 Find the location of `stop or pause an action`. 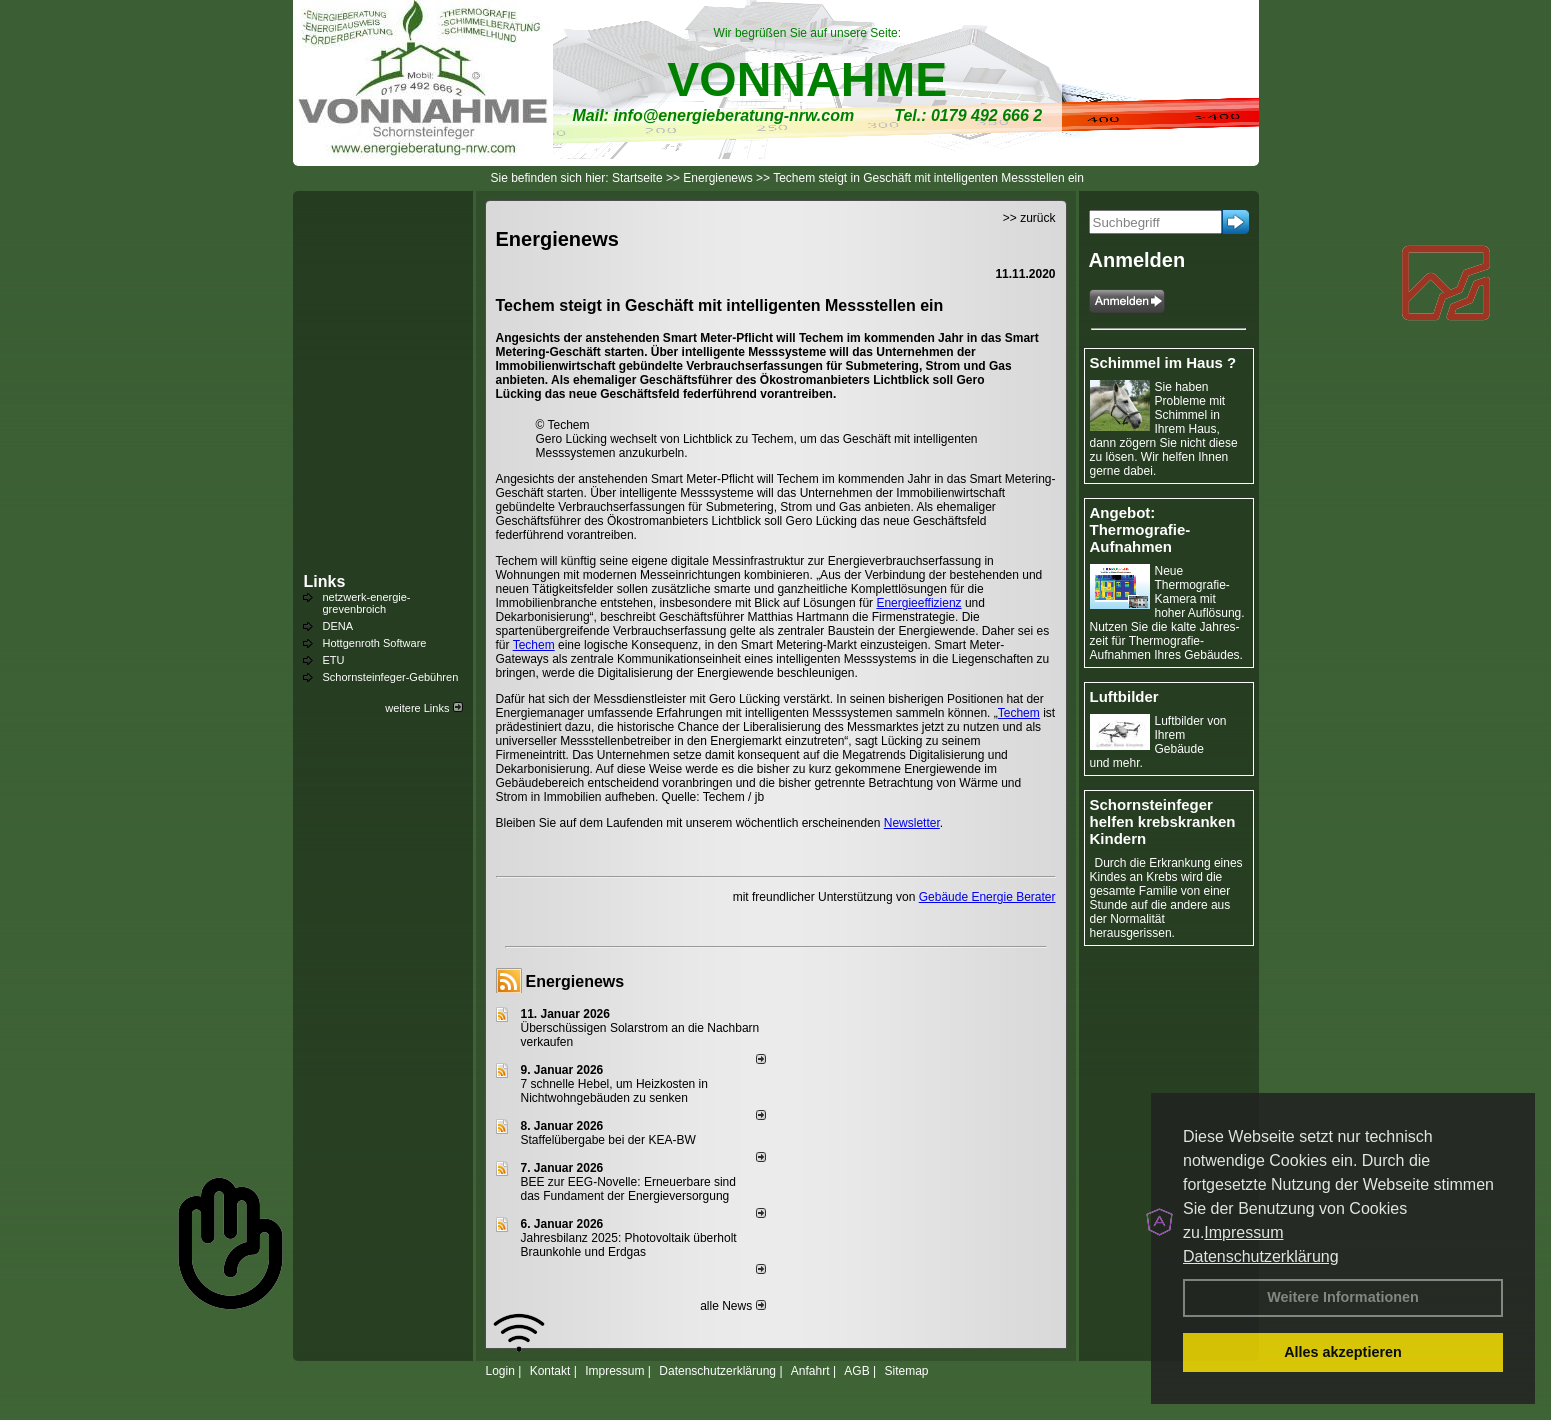

stop or pause an action is located at coordinates (230, 1243).